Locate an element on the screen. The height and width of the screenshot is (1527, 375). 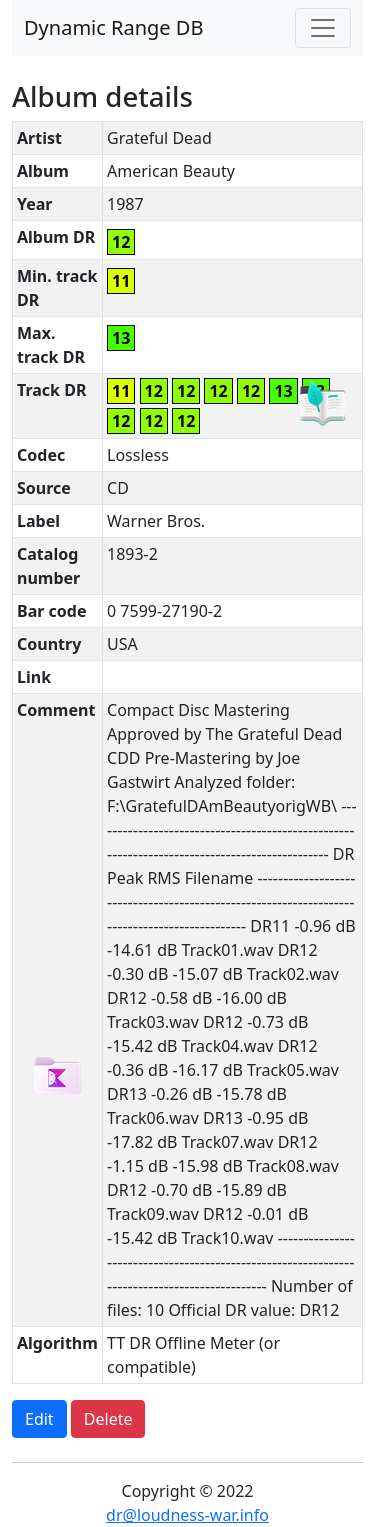
open foliate e-book reader library is located at coordinates (322, 404).